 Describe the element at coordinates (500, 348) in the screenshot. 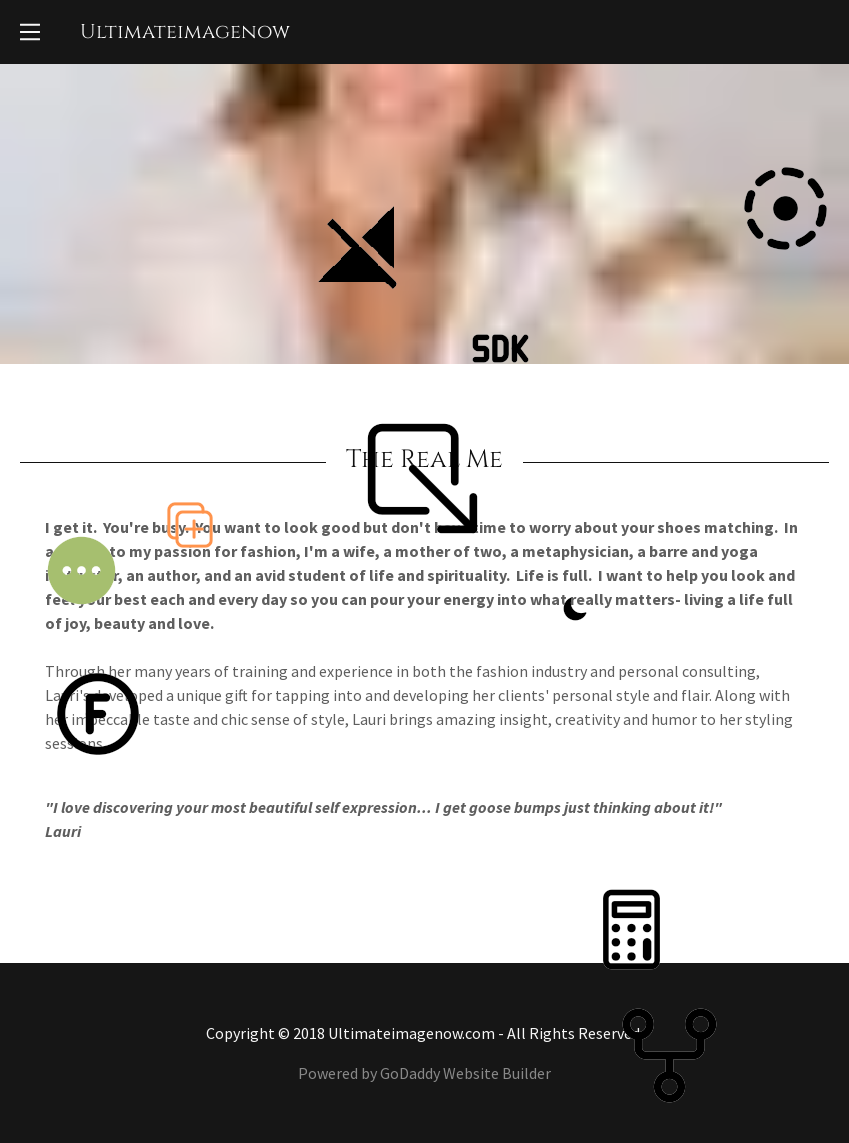

I see `access software development kit resources` at that location.